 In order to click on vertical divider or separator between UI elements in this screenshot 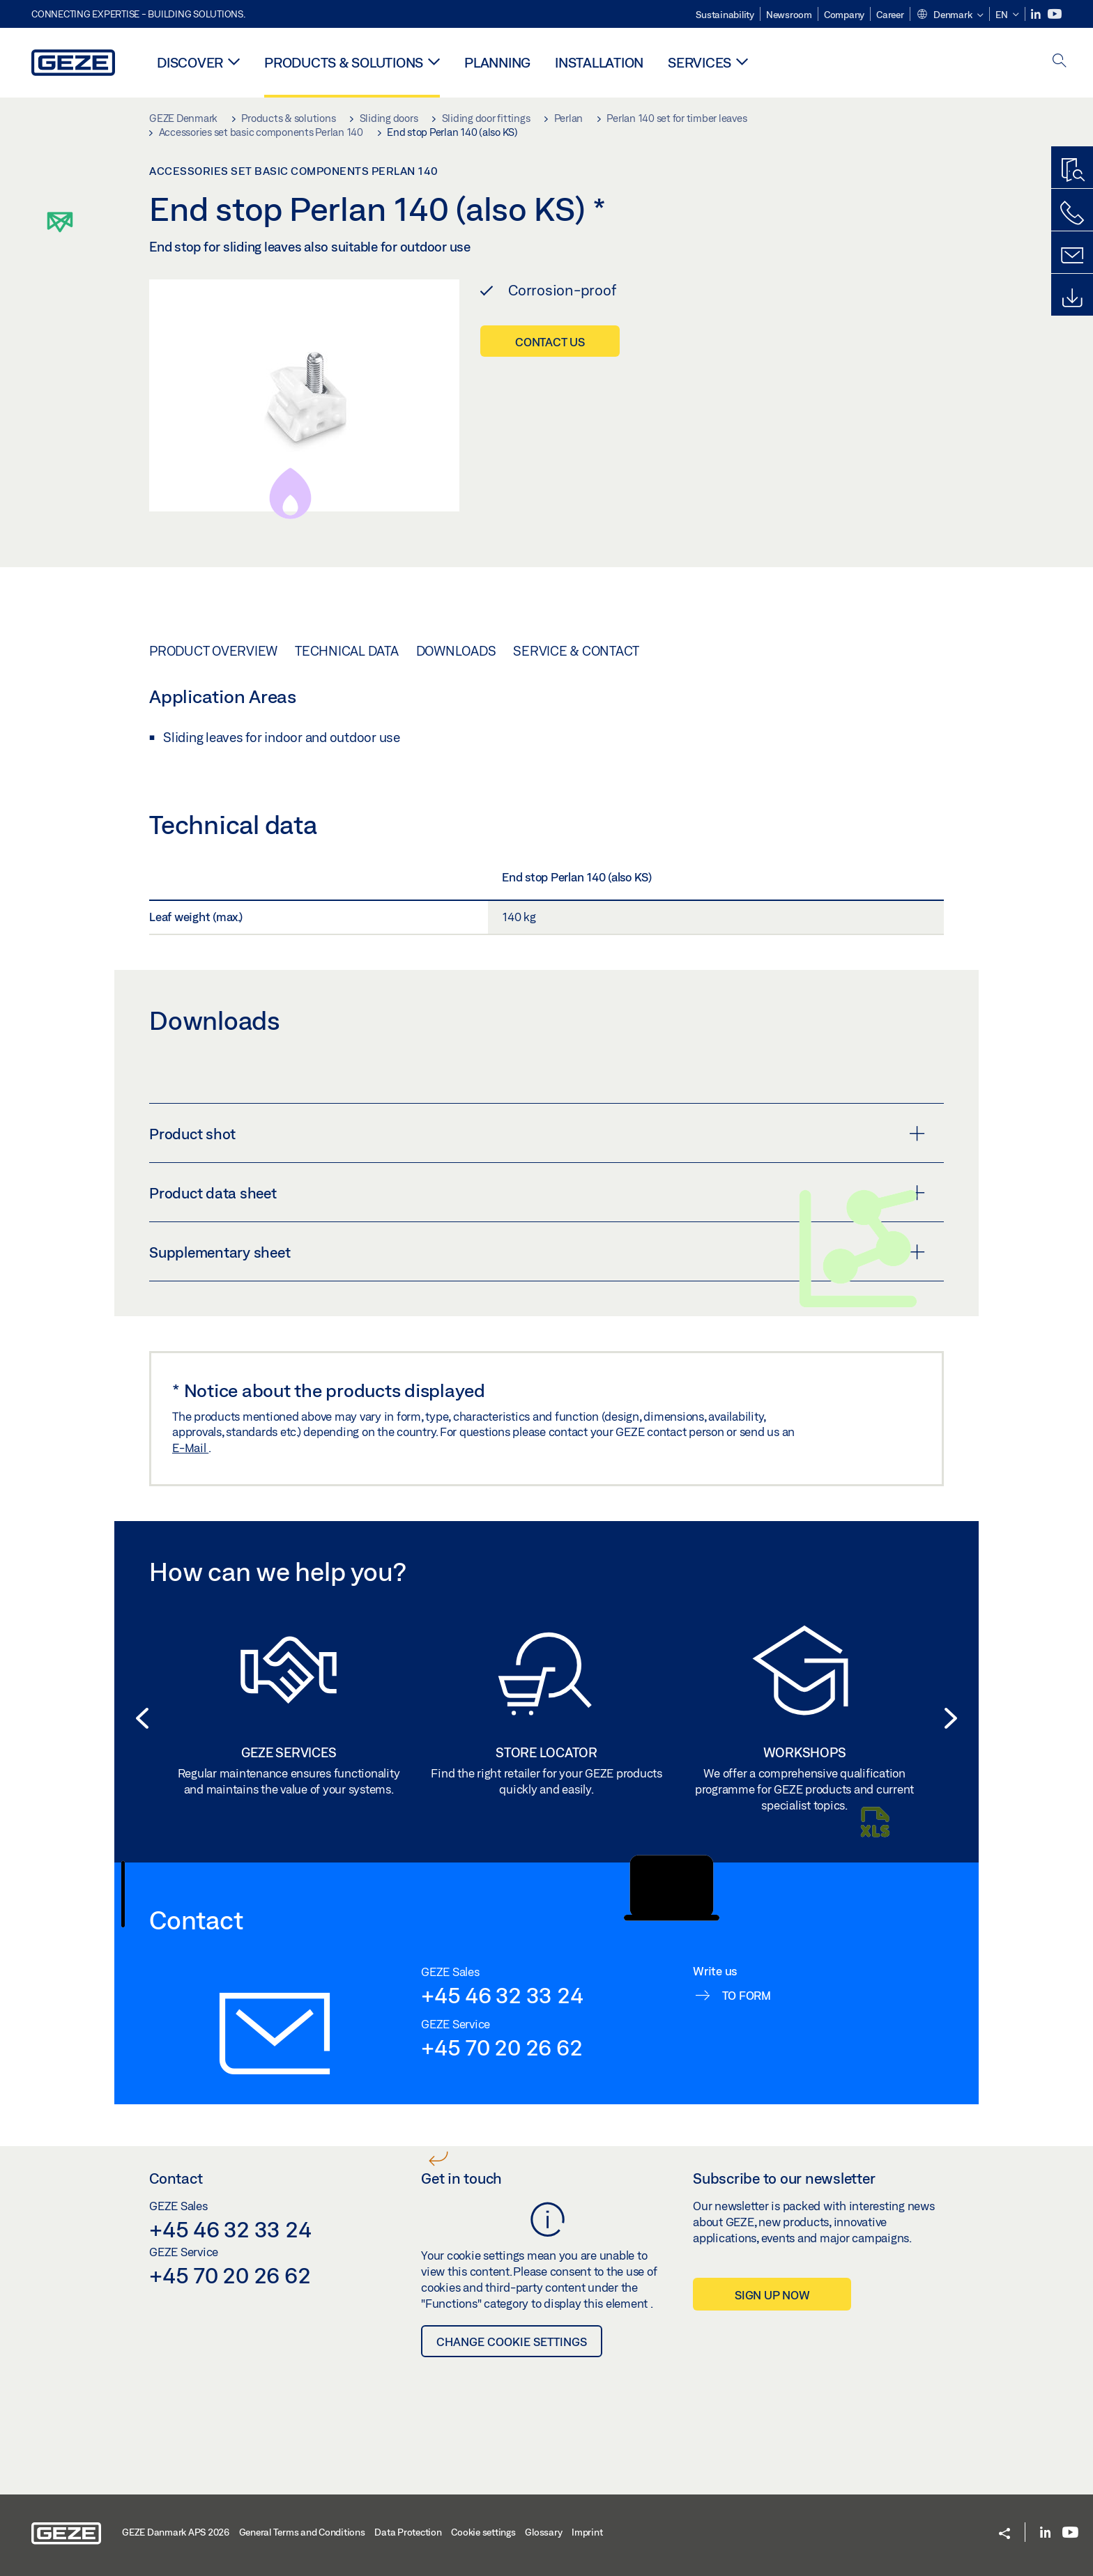, I will do `click(123, 1894)`.